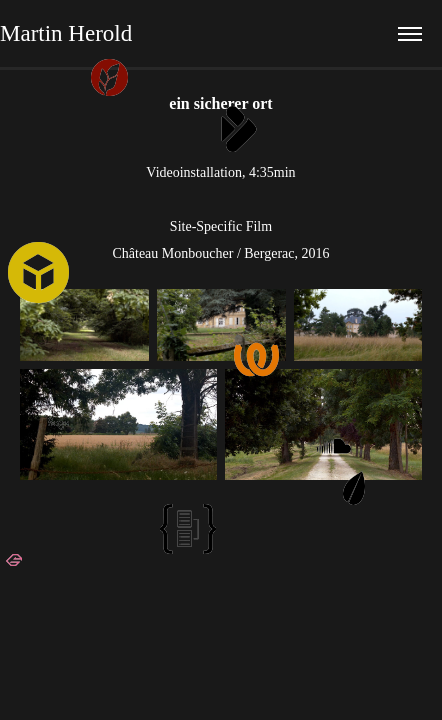 The height and width of the screenshot is (720, 442). I want to click on TypeORM logo - an object-relational mapping framework for TypeScript/JavaScript, so click(188, 529).